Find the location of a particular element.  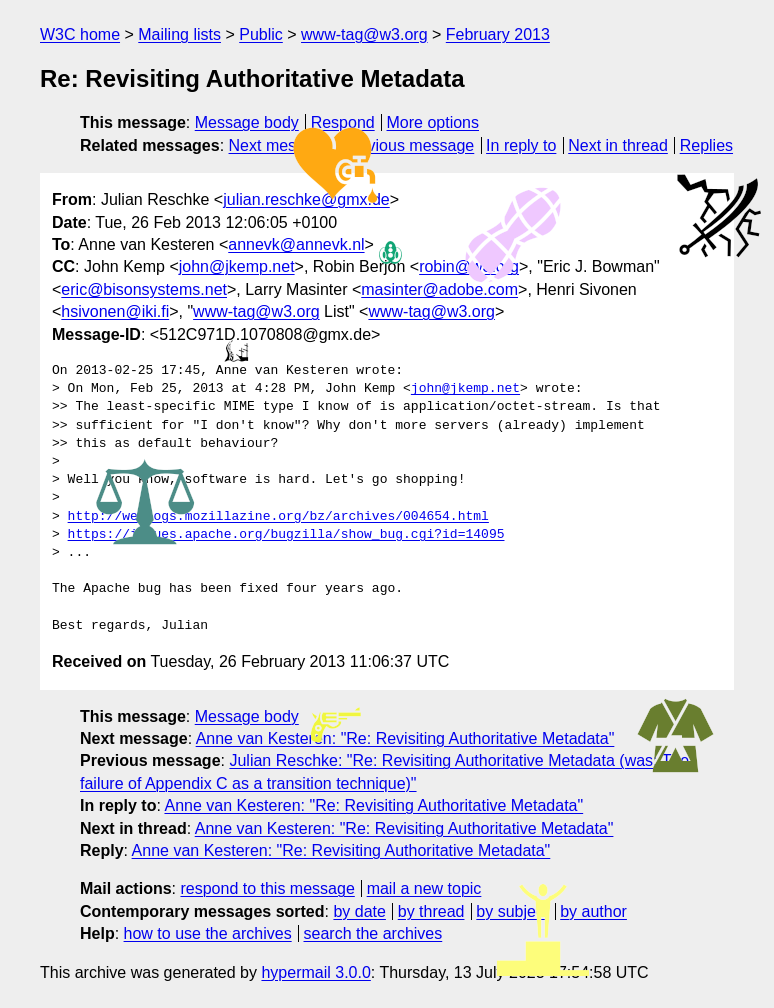

indicates peanut ingredient or allergen warning is located at coordinates (513, 235).